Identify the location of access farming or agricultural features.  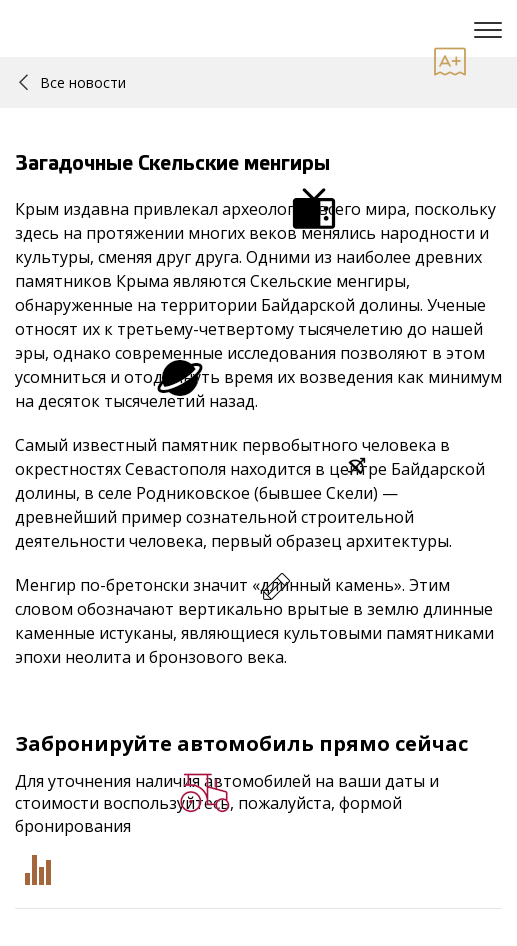
(204, 792).